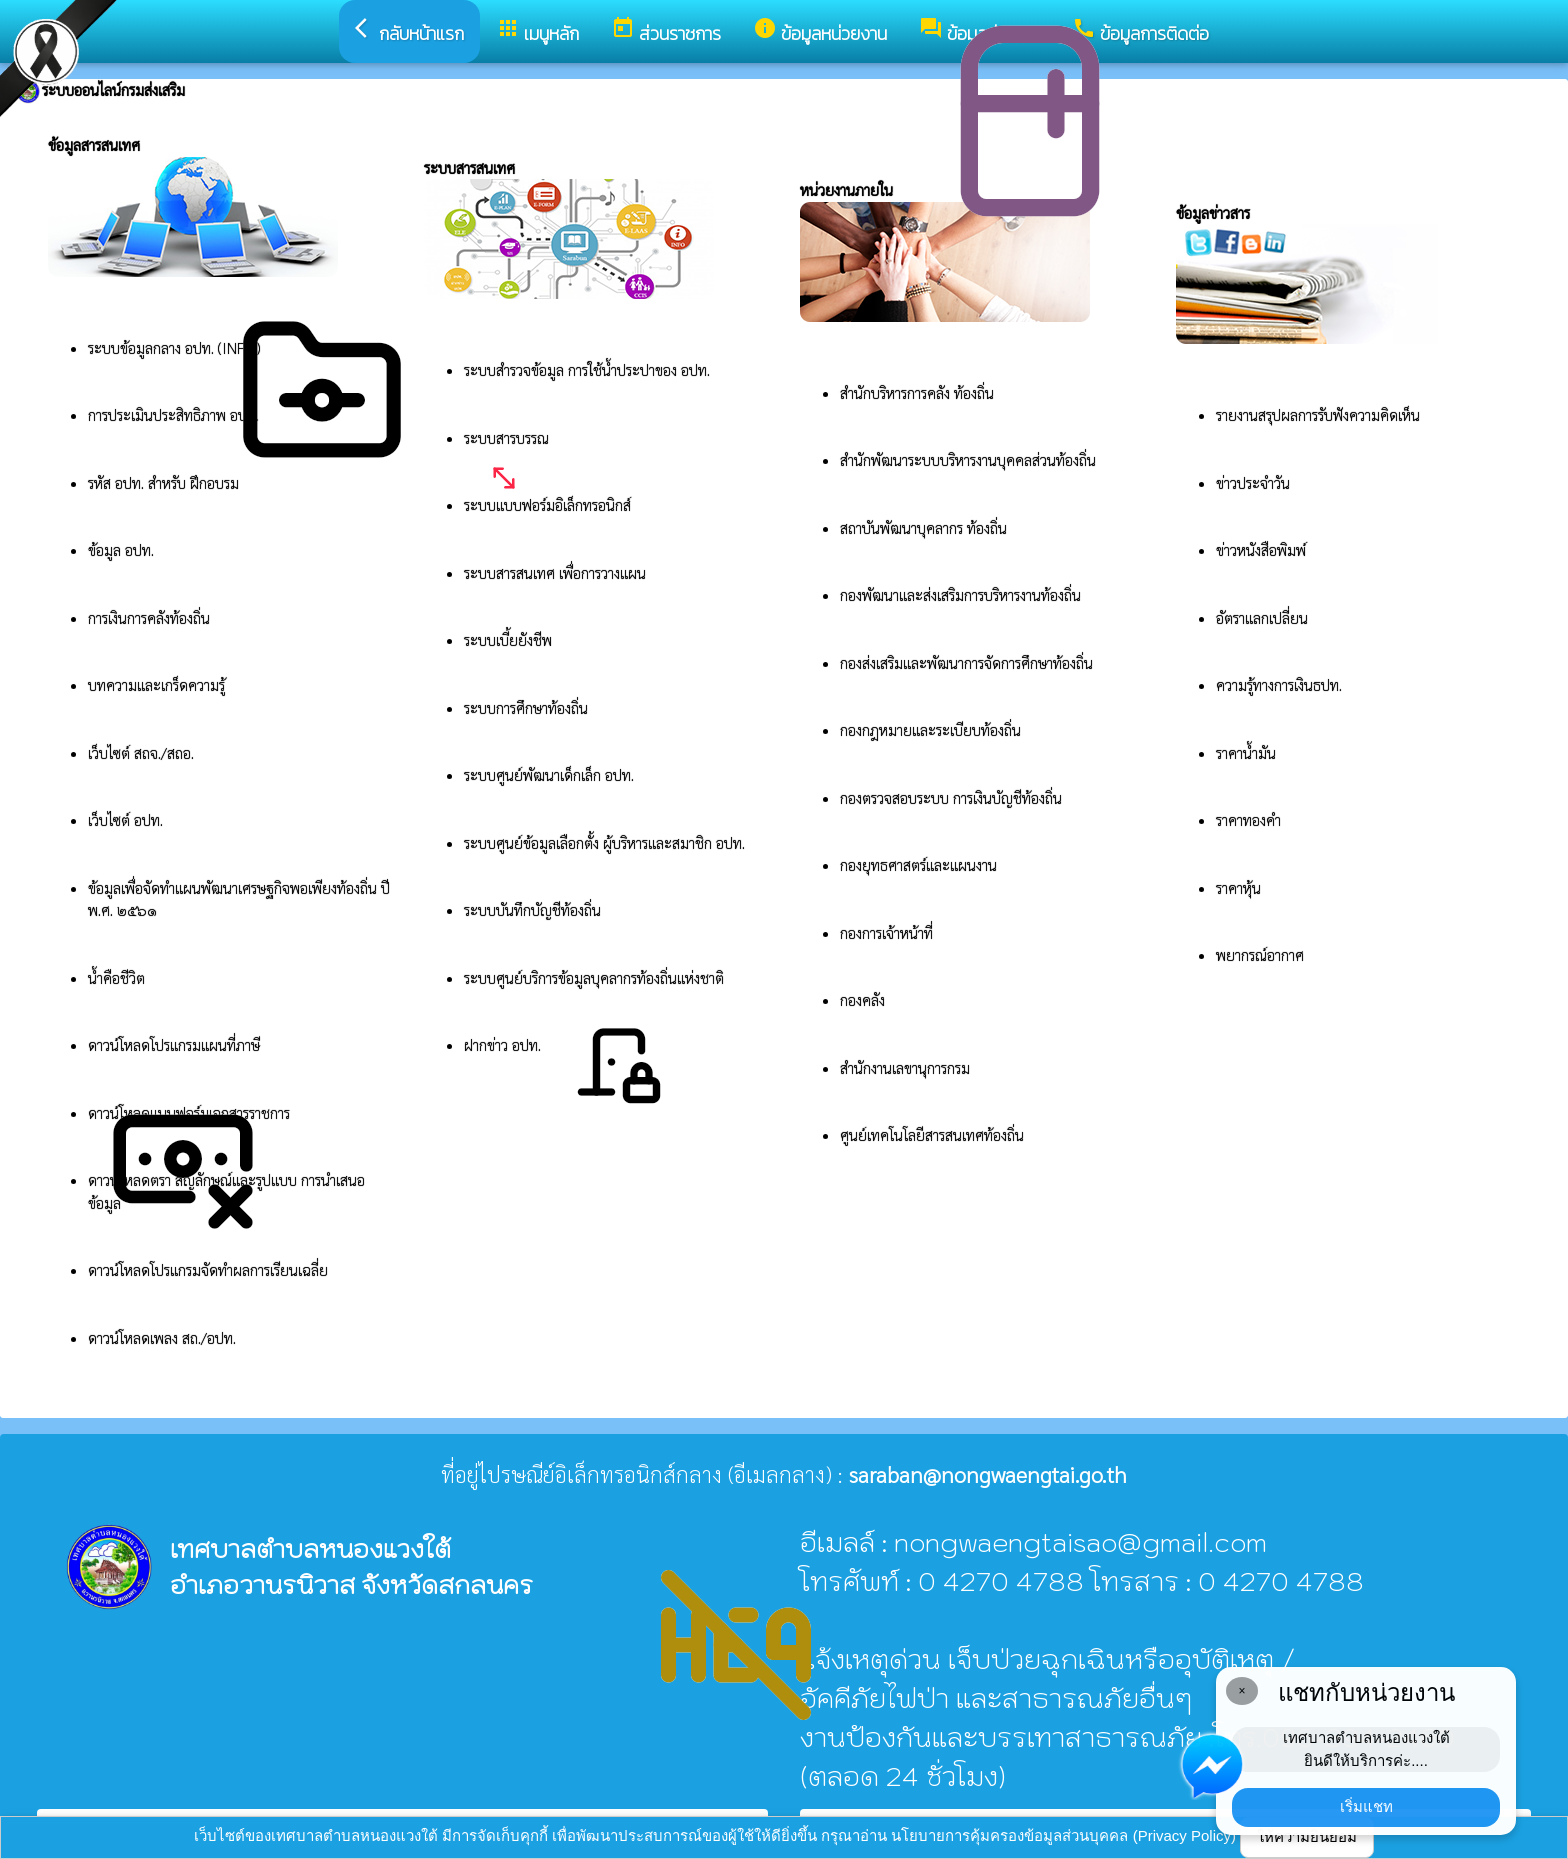 This screenshot has width=1568, height=1859. What do you see at coordinates (504, 478) in the screenshot?
I see `resize element diagonally` at bounding box center [504, 478].